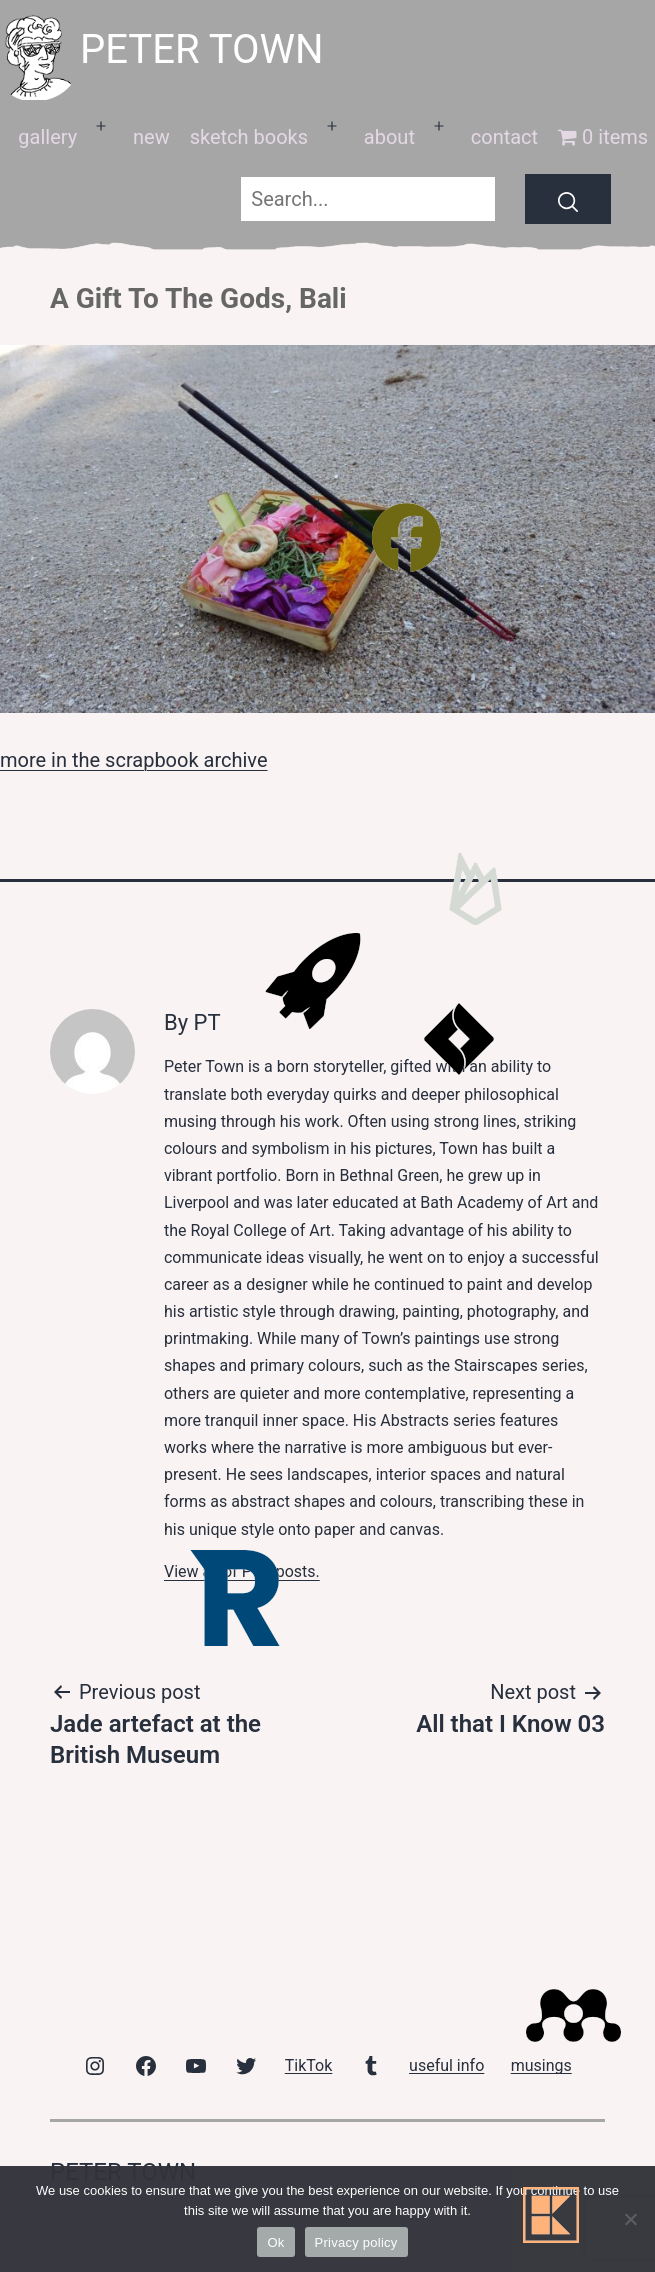  Describe the element at coordinates (235, 1598) in the screenshot. I see `open Revolt chat application` at that location.